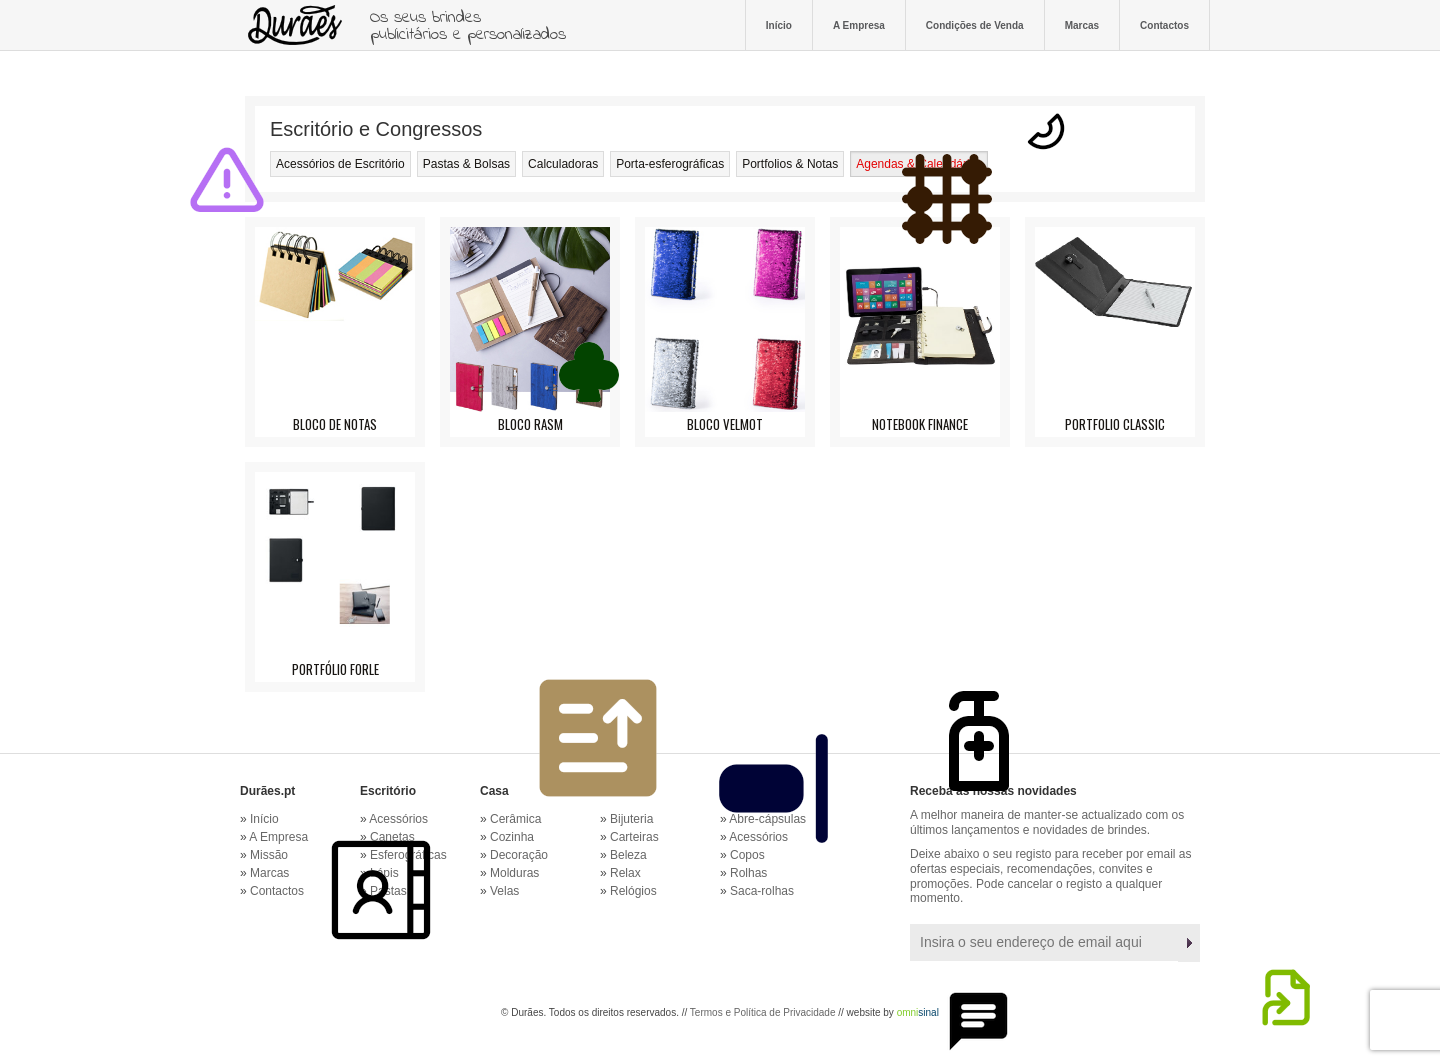  I want to click on open chat or messaging, so click(978, 1021).